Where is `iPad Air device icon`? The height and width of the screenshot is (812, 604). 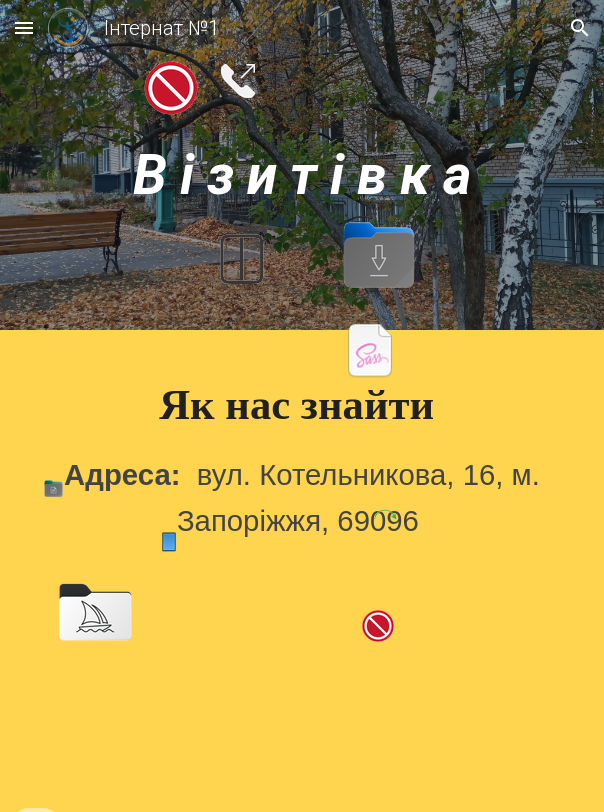
iPad Air device icon is located at coordinates (169, 542).